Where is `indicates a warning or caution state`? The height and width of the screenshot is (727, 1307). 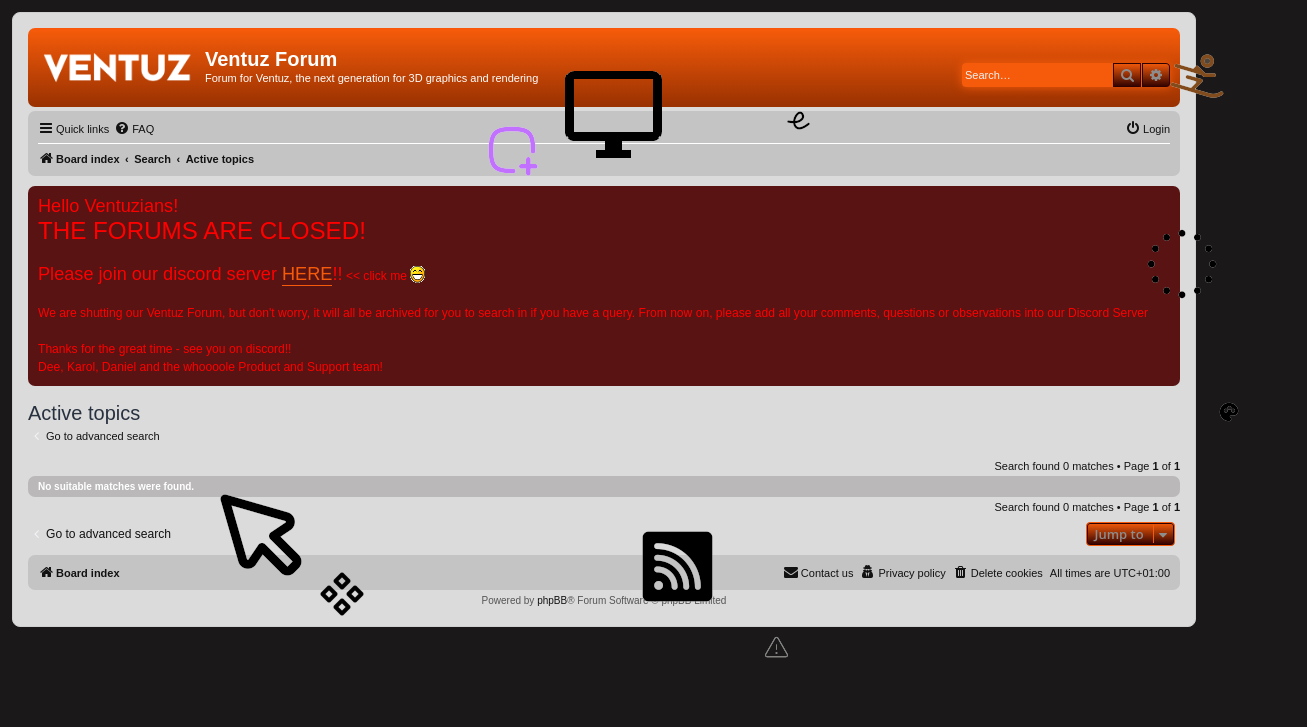 indicates a warning or caution state is located at coordinates (776, 647).